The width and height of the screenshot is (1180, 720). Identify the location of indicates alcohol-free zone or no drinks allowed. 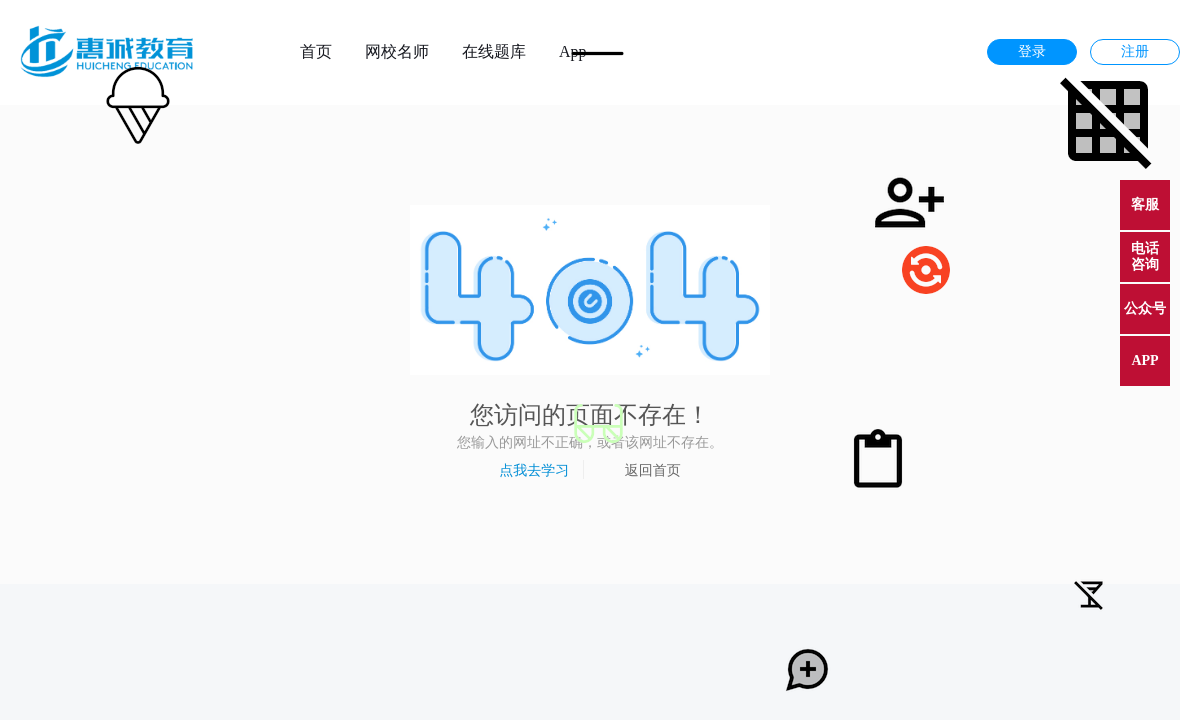
(1089, 594).